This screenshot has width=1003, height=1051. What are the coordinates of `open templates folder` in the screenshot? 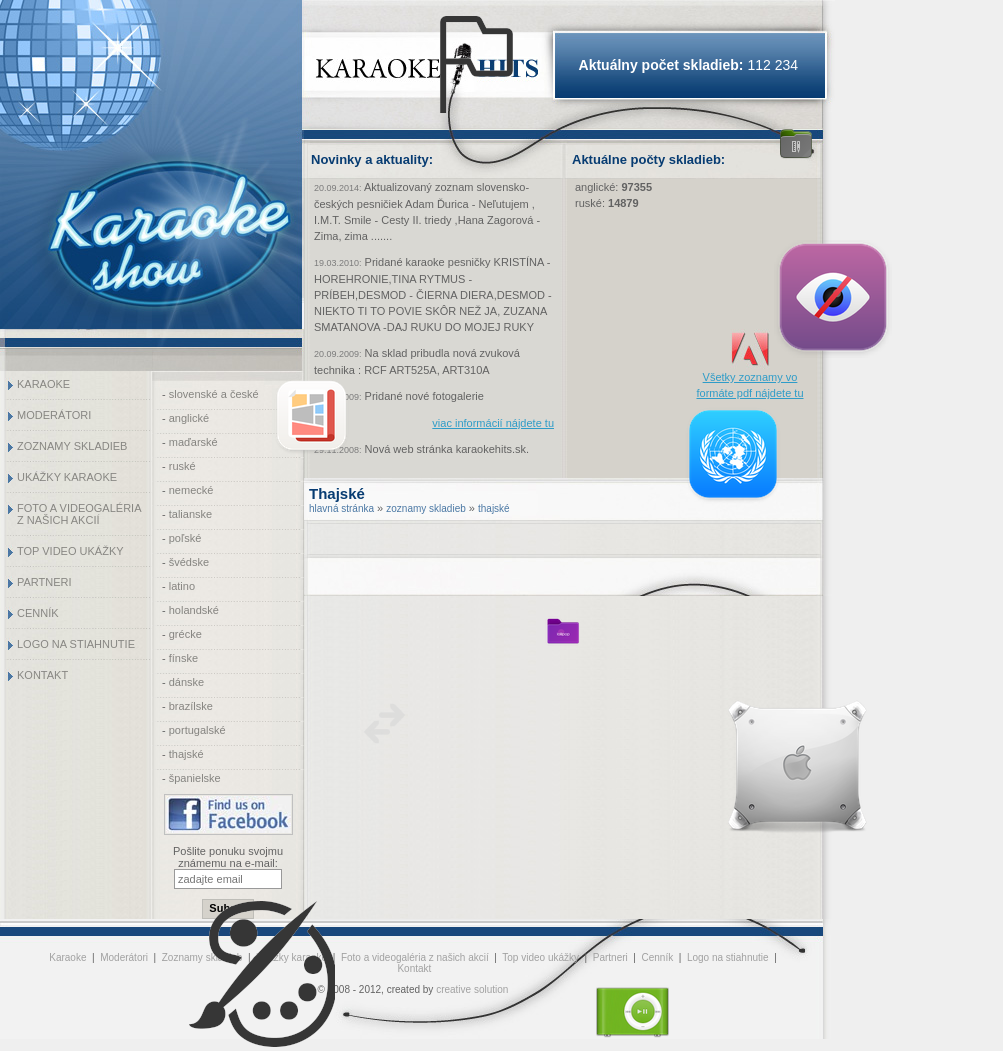 It's located at (796, 143).